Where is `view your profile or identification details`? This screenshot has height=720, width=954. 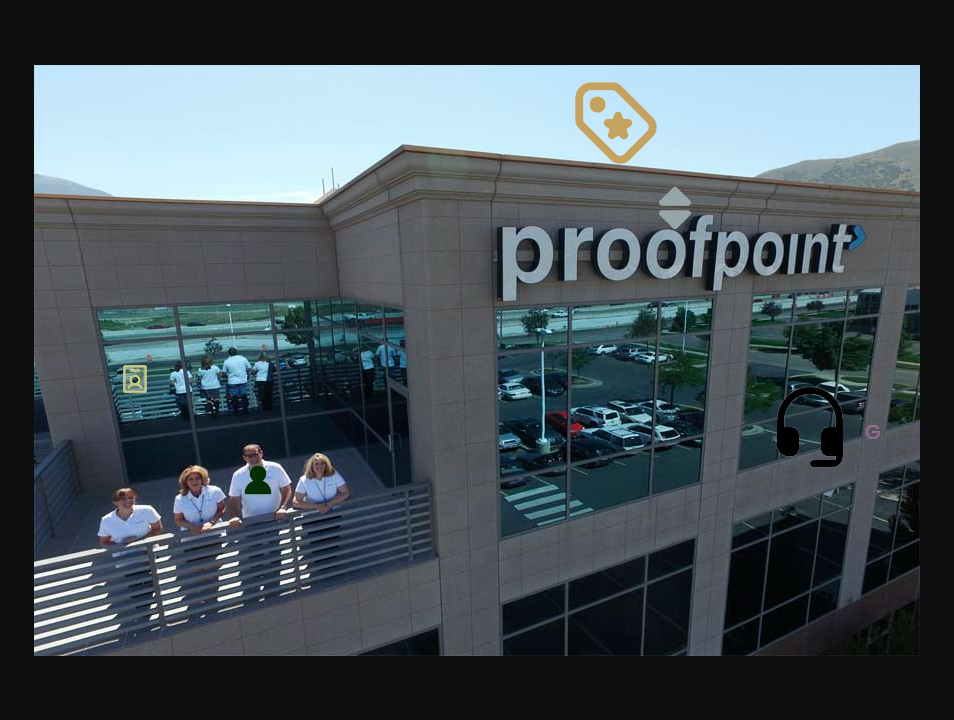 view your profile or identification details is located at coordinates (135, 379).